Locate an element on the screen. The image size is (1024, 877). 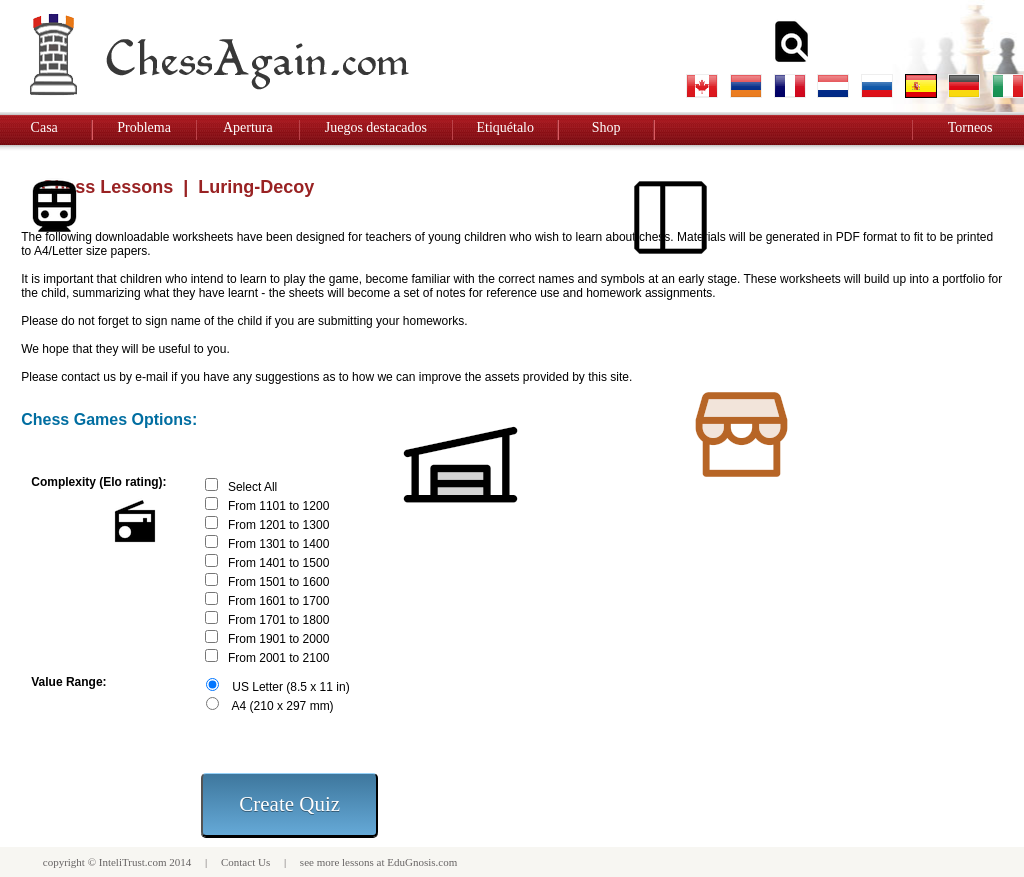
access the online store or marketplace is located at coordinates (741, 434).